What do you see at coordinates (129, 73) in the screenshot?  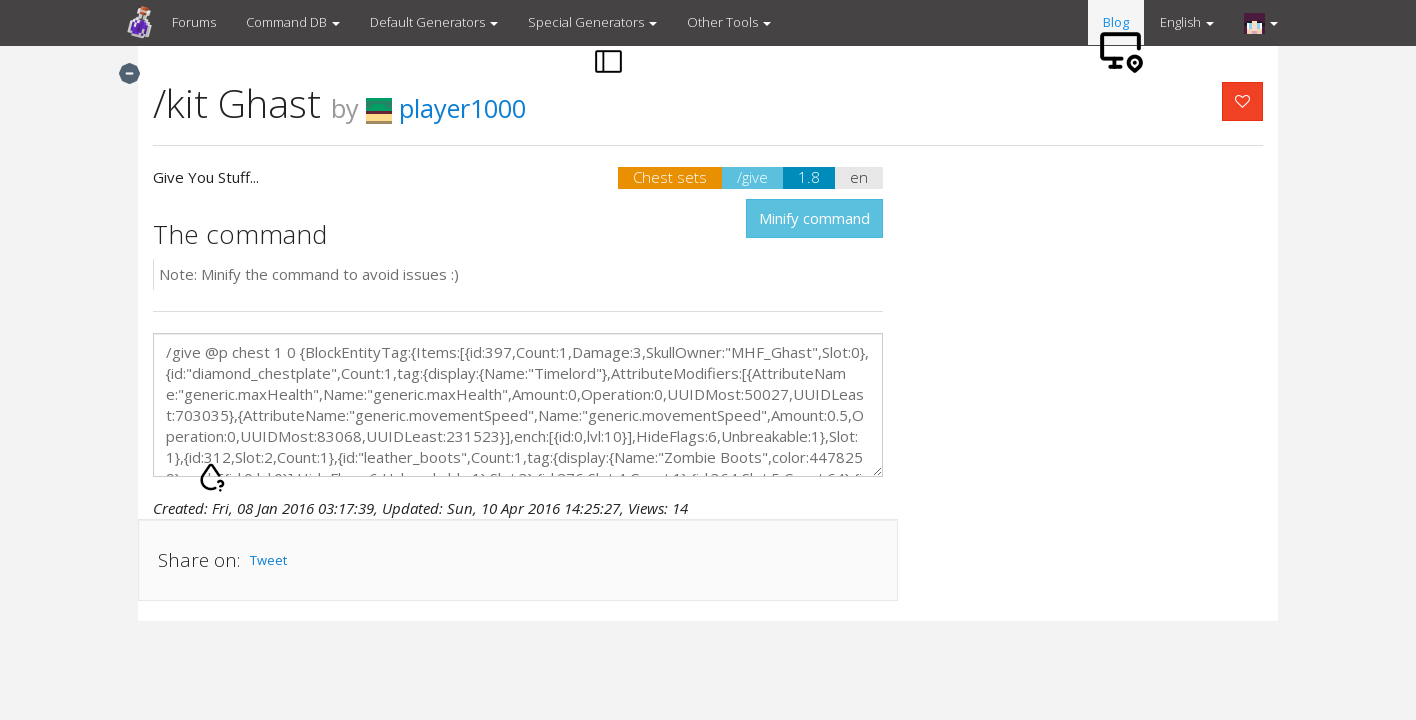 I see `remove or delete an item` at bounding box center [129, 73].